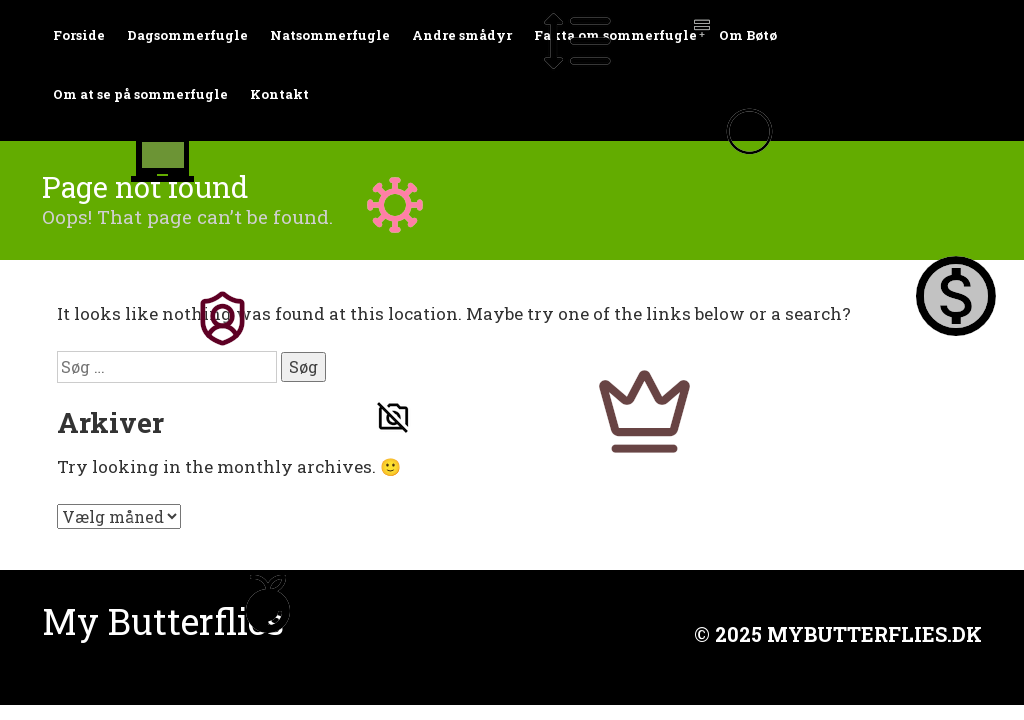 This screenshot has height=720, width=1024. Describe the element at coordinates (268, 605) in the screenshot. I see `indicates fruit or produce category` at that location.